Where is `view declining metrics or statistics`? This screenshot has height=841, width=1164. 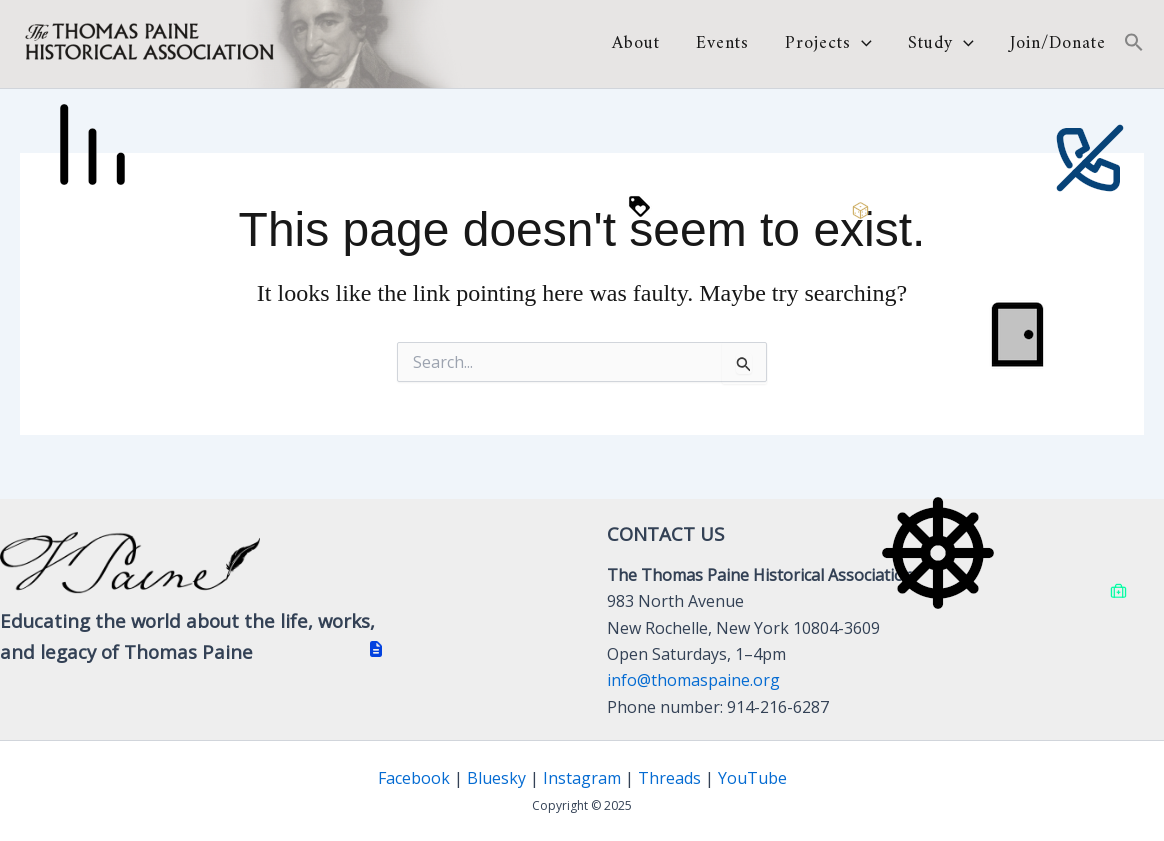
view declining metrics or statistics is located at coordinates (92, 144).